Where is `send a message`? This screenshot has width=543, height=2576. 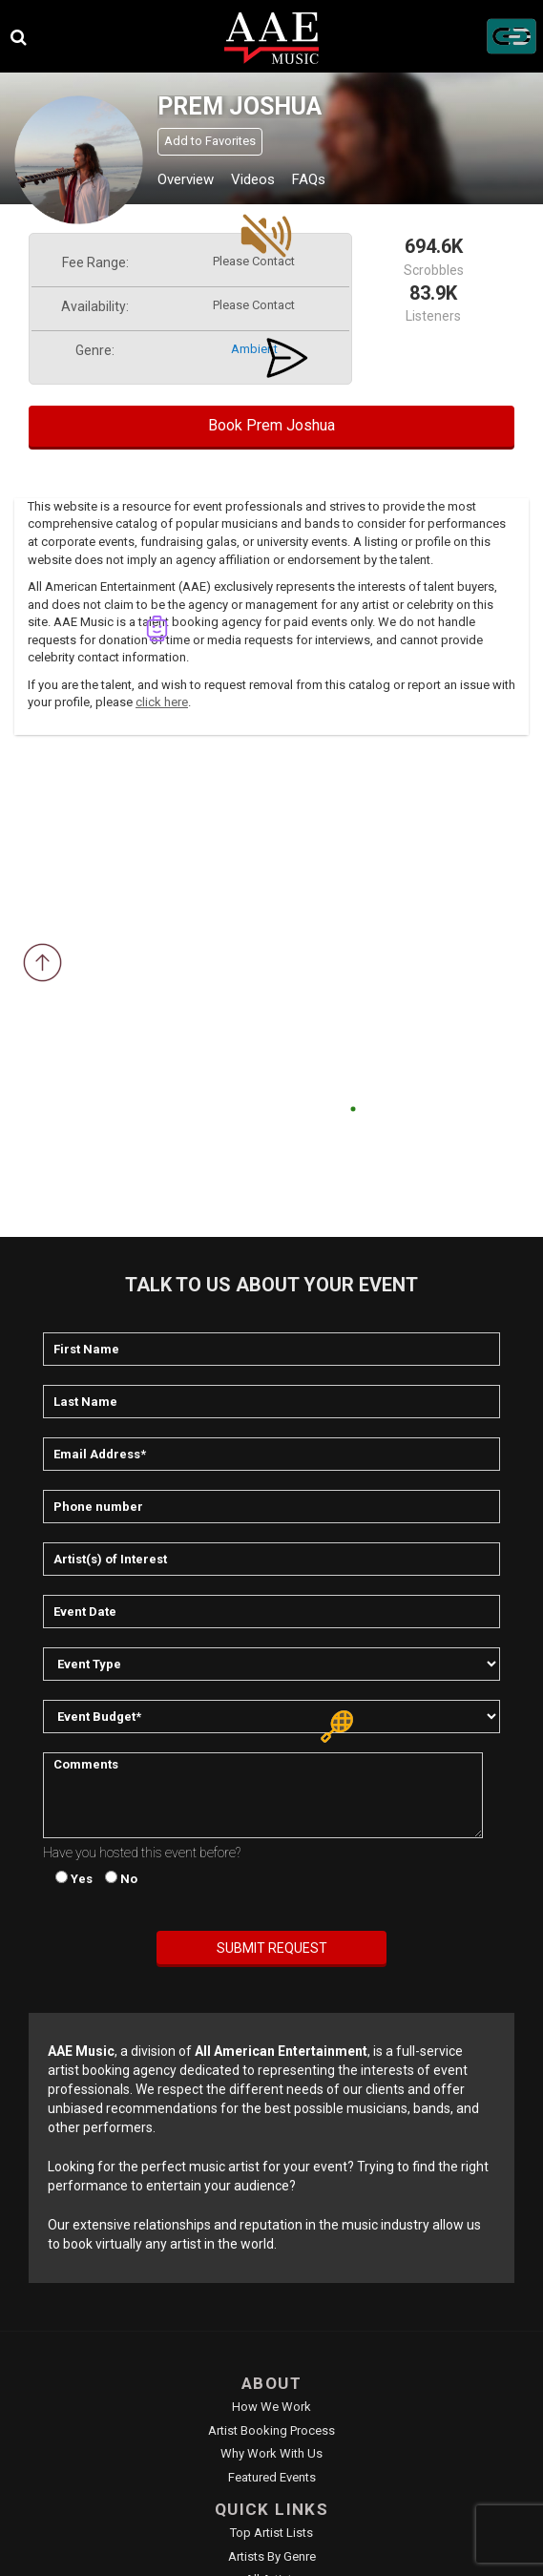
send a message is located at coordinates (286, 358).